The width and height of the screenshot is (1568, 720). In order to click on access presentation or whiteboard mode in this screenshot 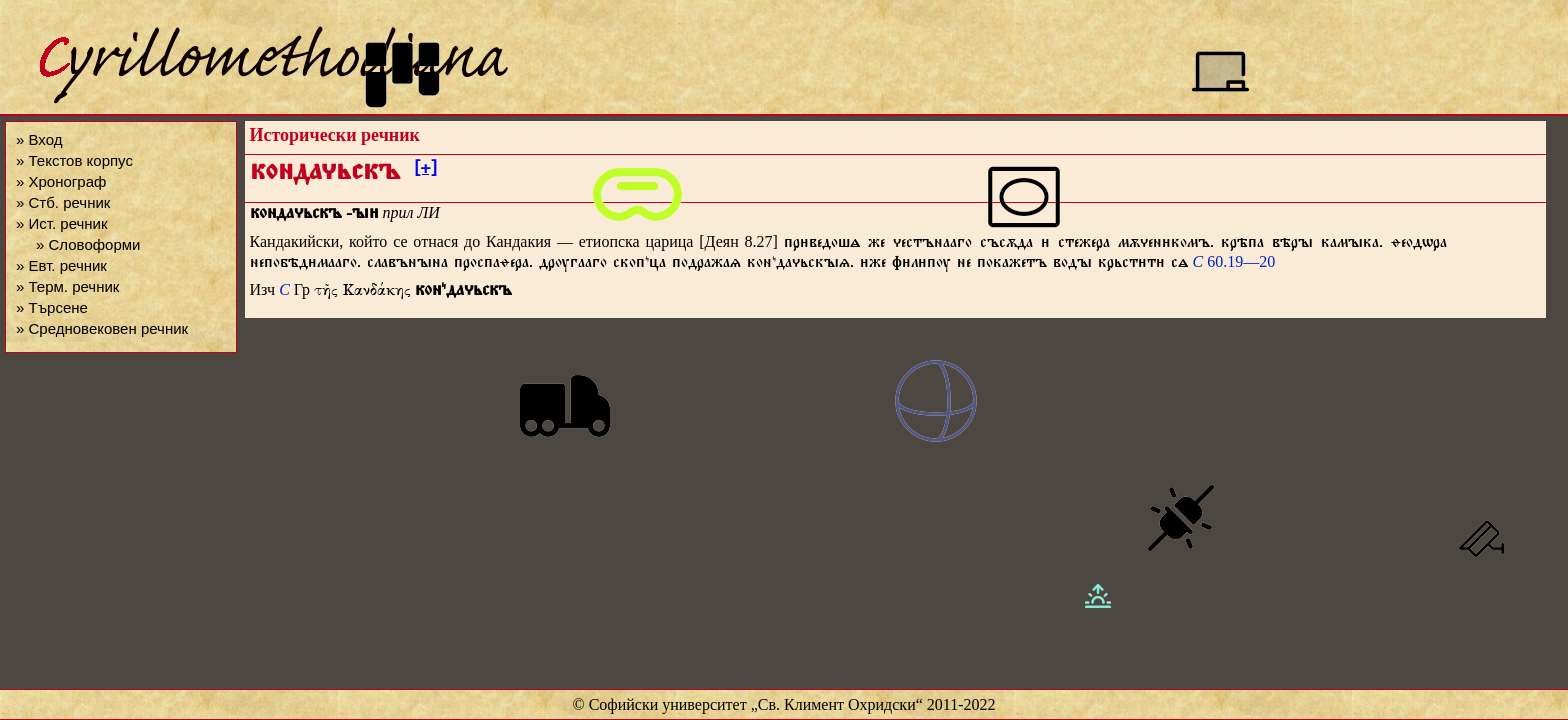, I will do `click(1220, 72)`.